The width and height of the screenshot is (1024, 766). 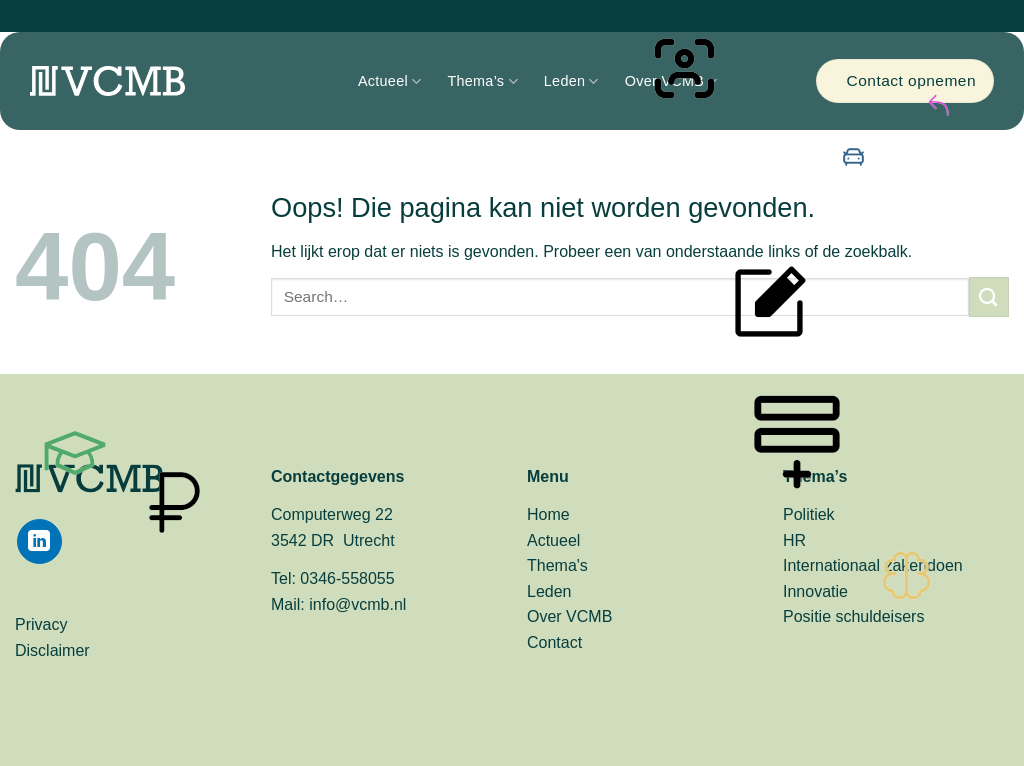 What do you see at coordinates (797, 435) in the screenshot?
I see `add a new row below` at bounding box center [797, 435].